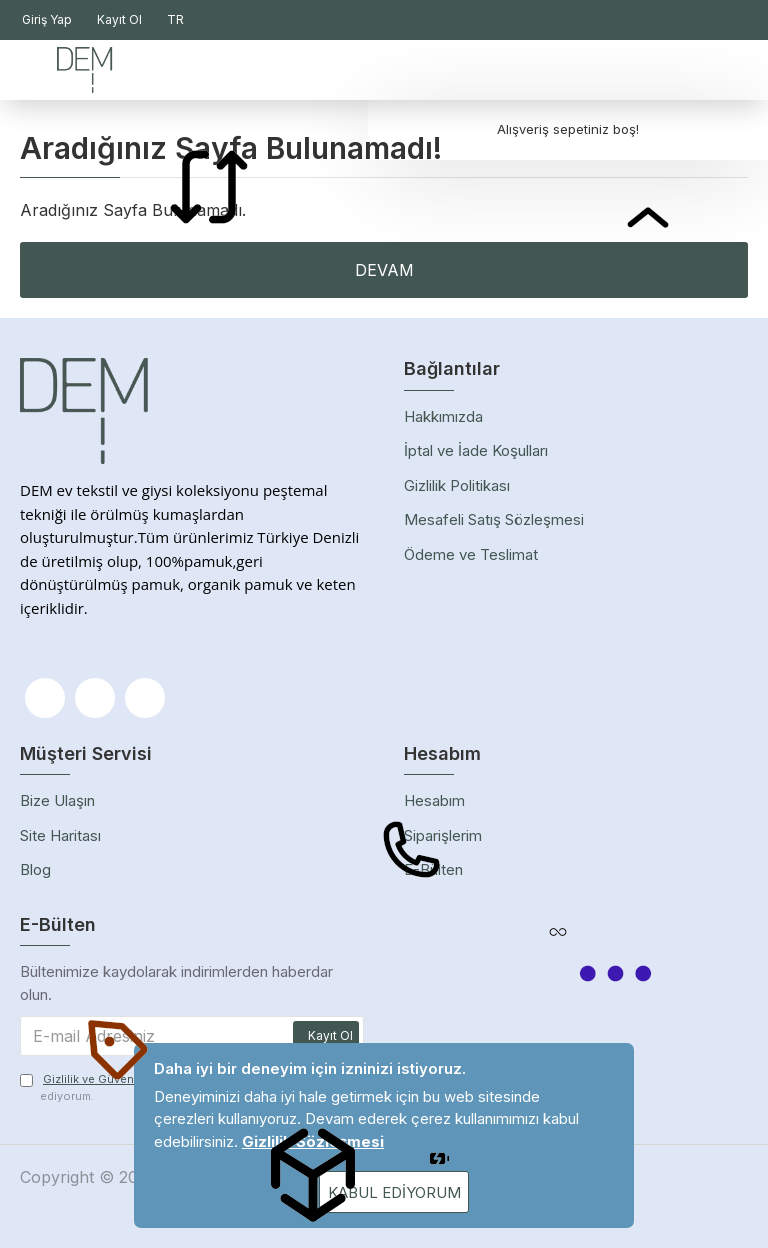 This screenshot has width=768, height=1248. Describe the element at coordinates (648, 219) in the screenshot. I see `collapse an expanded section or menu` at that location.